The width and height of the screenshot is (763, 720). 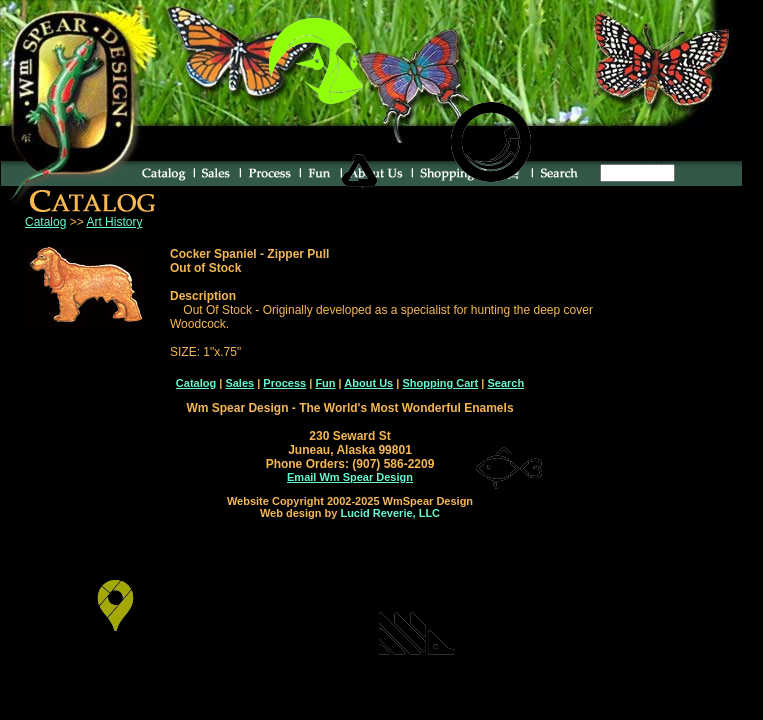 What do you see at coordinates (115, 605) in the screenshot?
I see `open Google Maps` at bounding box center [115, 605].